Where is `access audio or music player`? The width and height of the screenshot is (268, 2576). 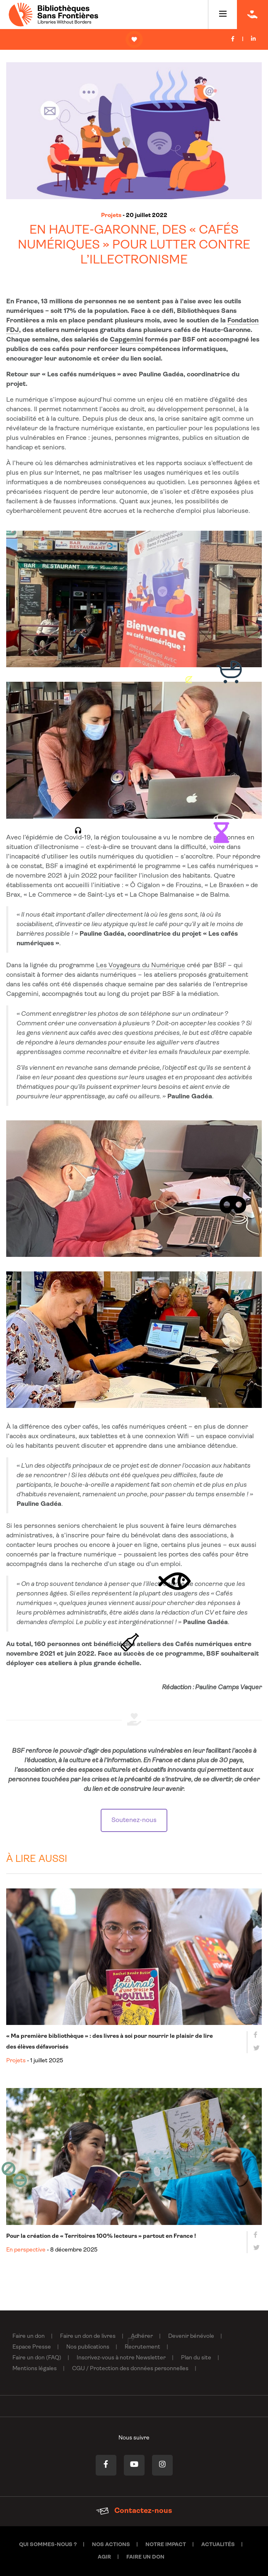 access audio or music player is located at coordinates (78, 830).